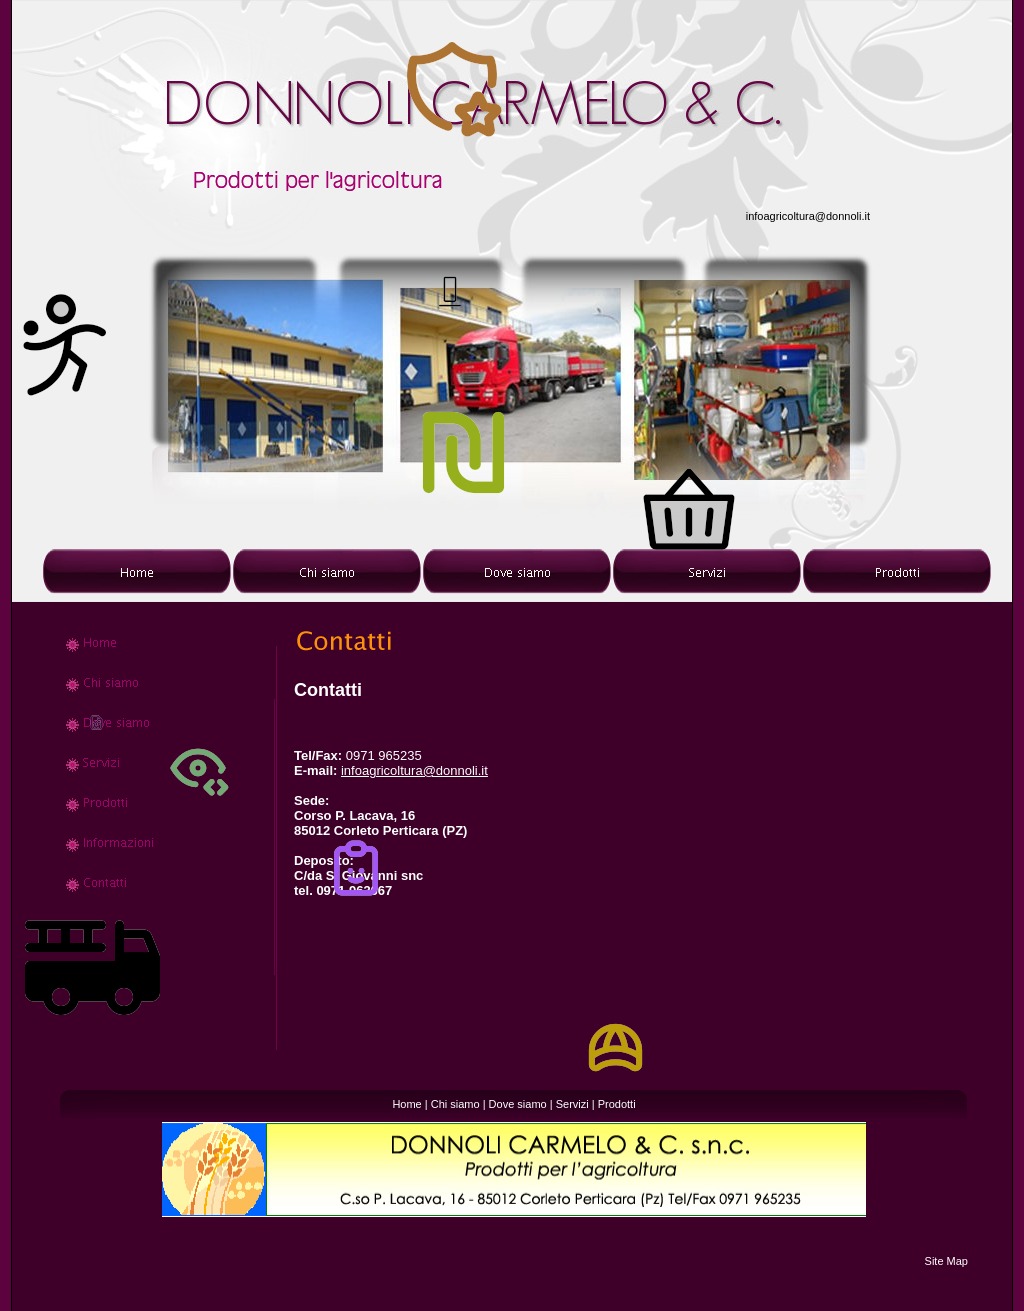 This screenshot has height=1311, width=1024. I want to click on access throwing or toss-related activities, so click(61, 343).